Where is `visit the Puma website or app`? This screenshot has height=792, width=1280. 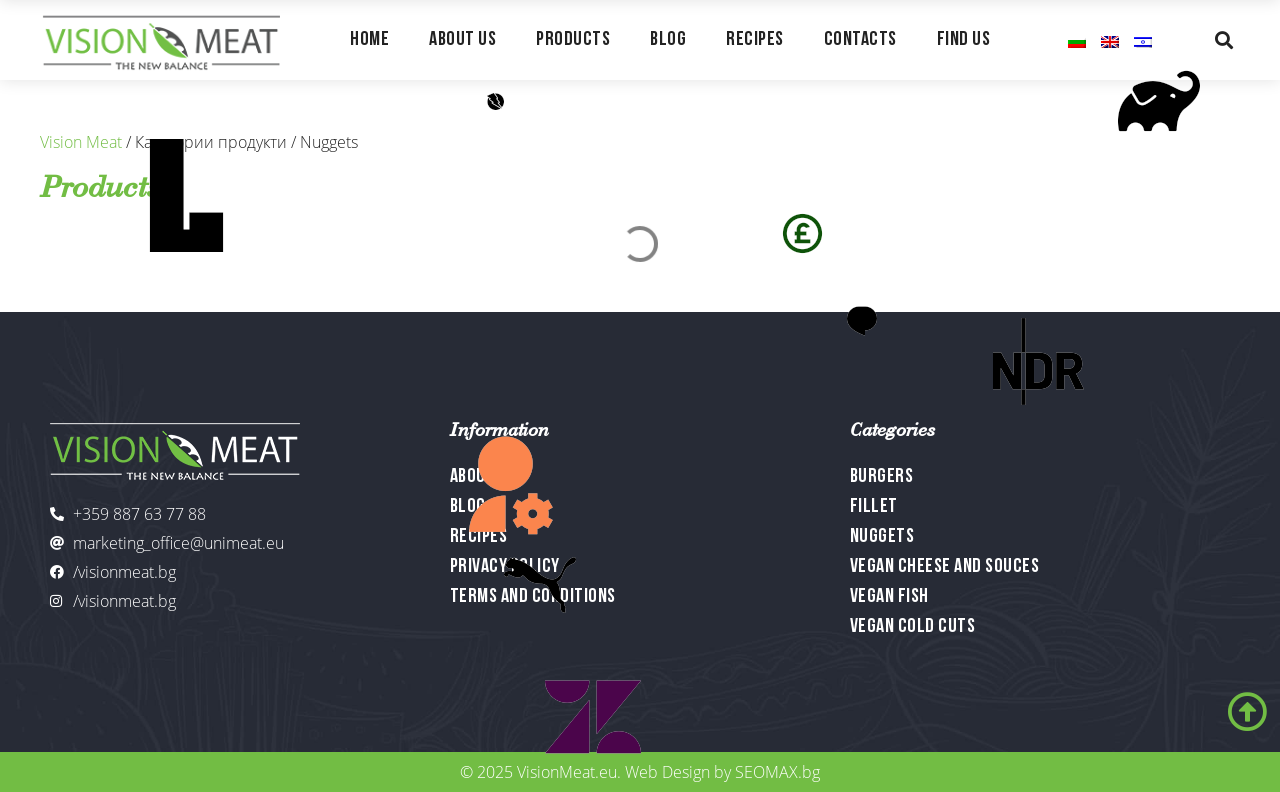
visit the Puma website or app is located at coordinates (540, 585).